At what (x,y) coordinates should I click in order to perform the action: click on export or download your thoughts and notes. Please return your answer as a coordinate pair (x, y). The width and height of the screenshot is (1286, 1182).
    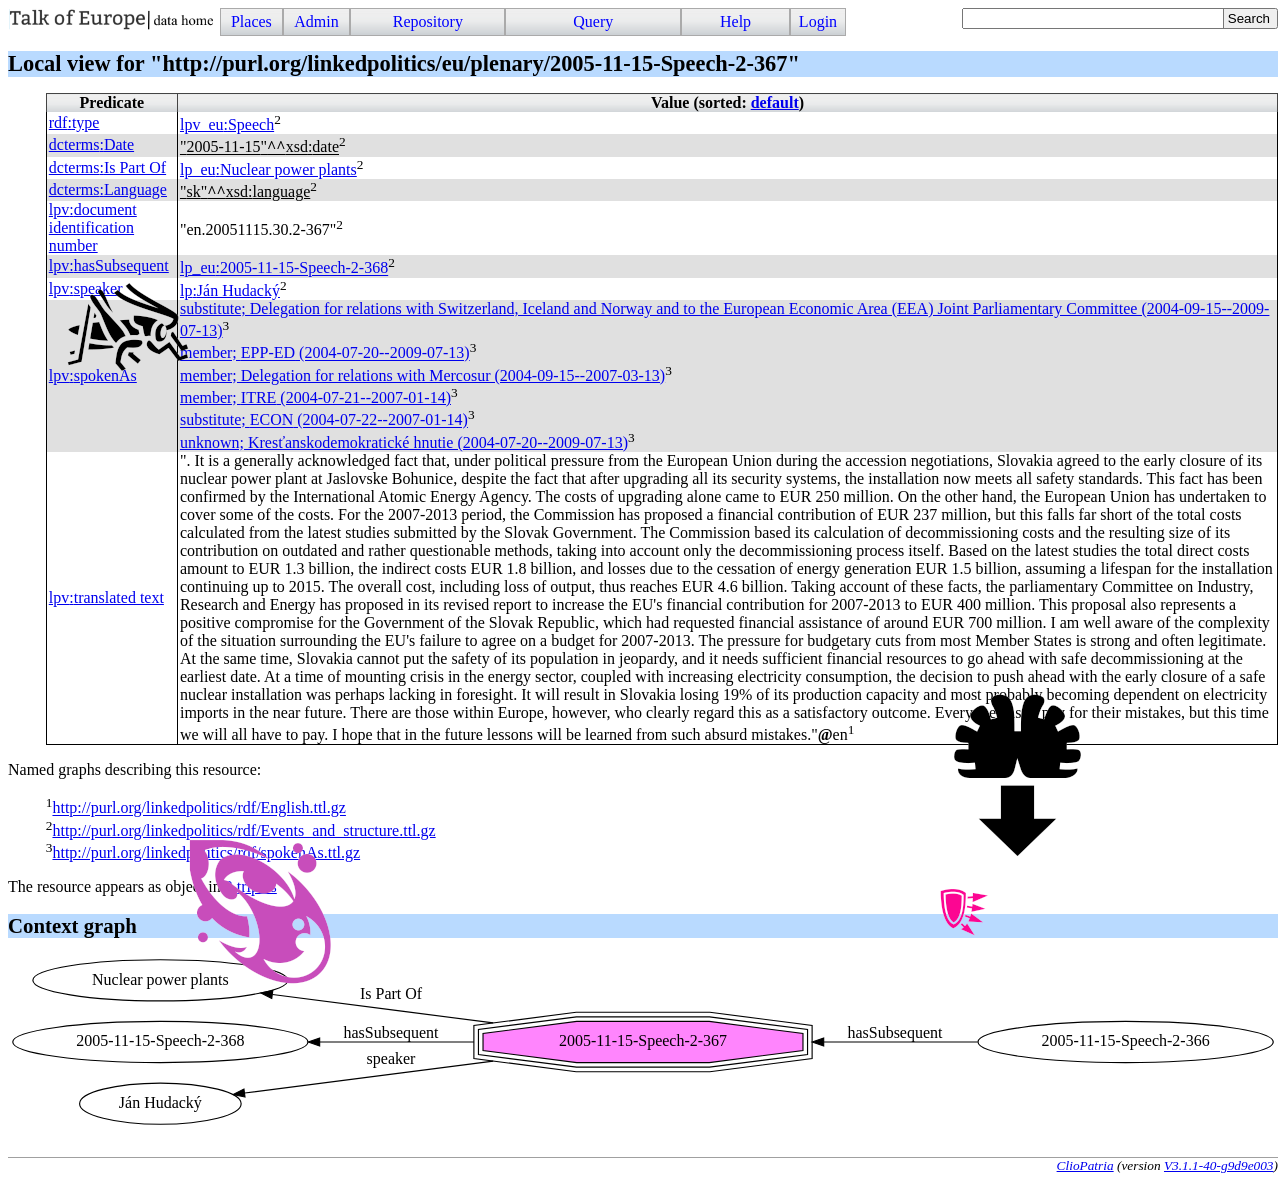
    Looking at the image, I should click on (1017, 774).